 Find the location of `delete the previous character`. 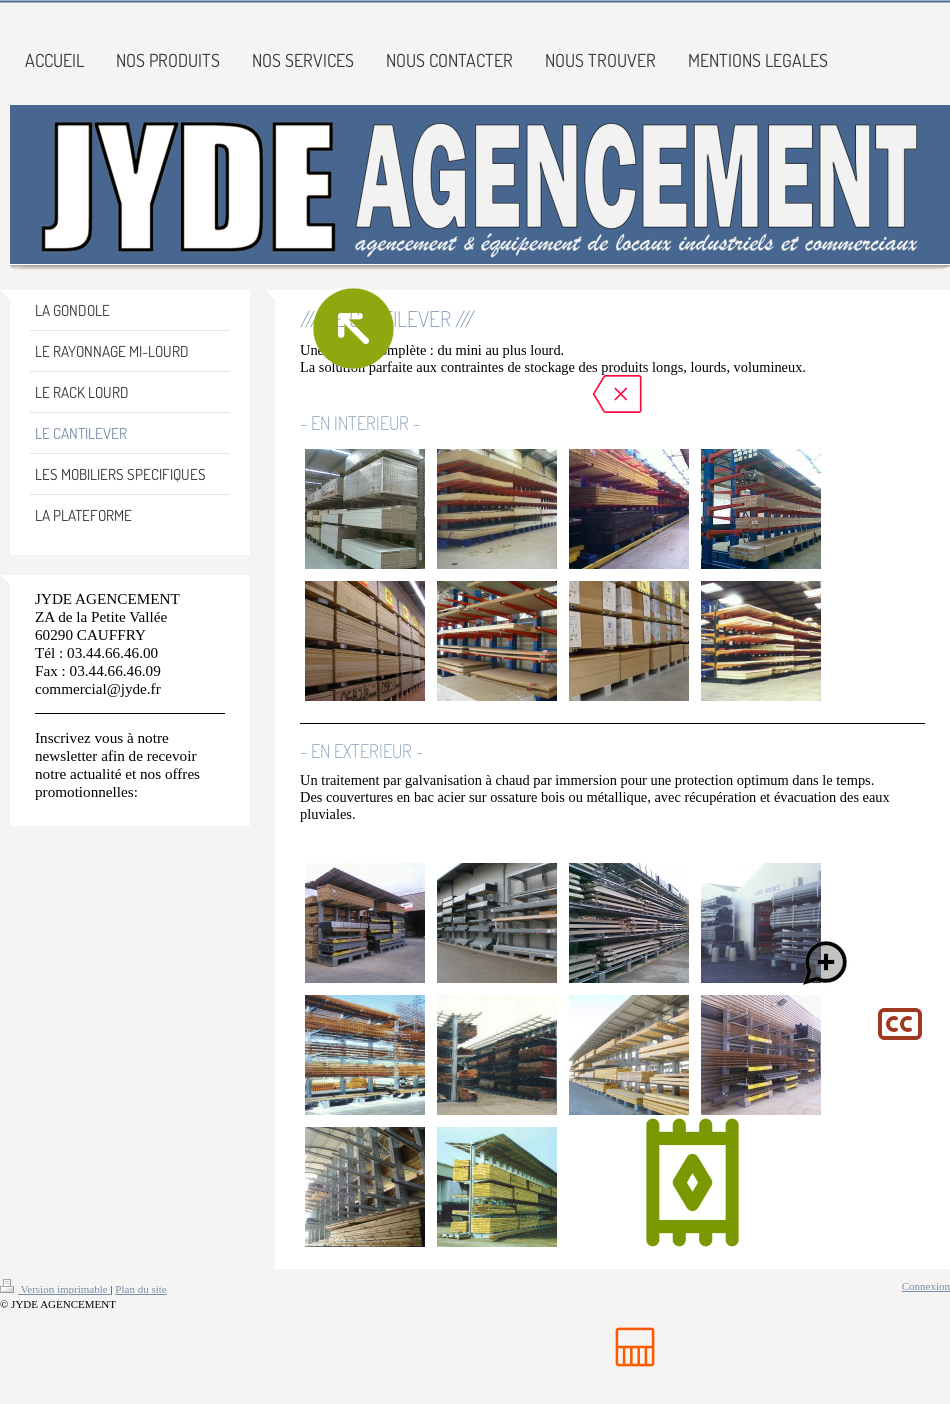

delete the previous character is located at coordinates (619, 394).